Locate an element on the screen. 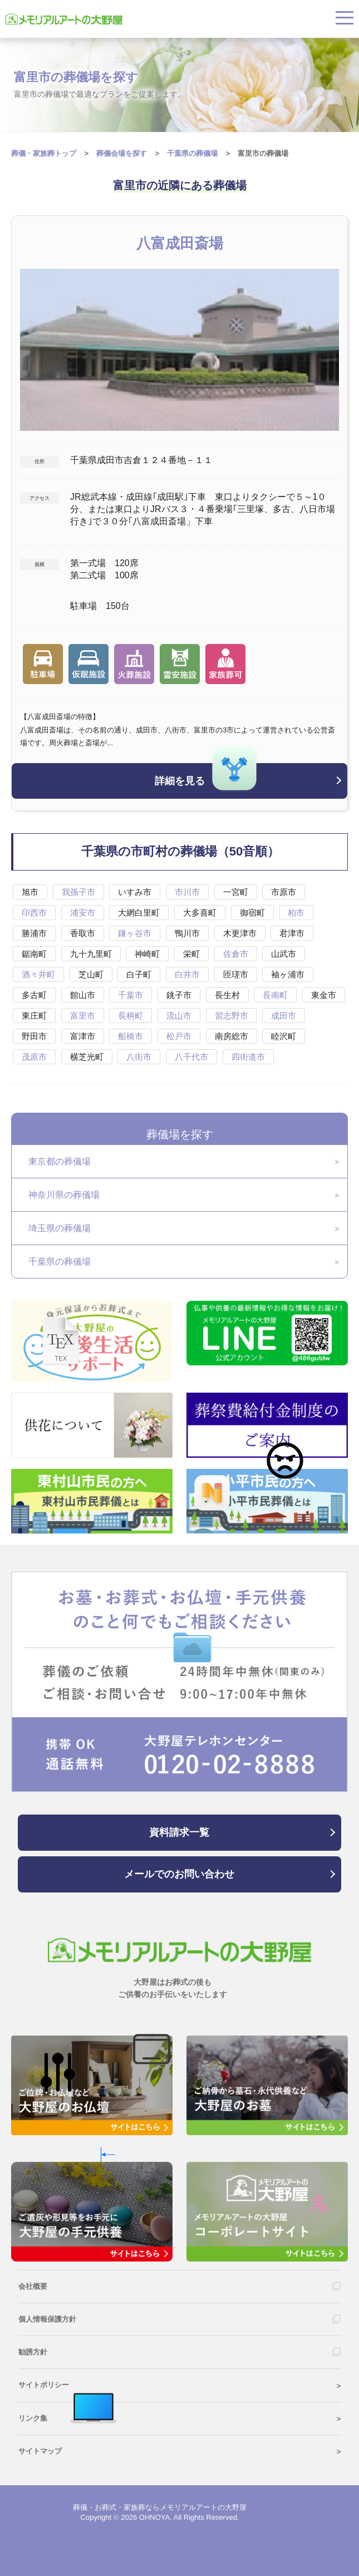 The width and height of the screenshot is (359, 2576). access cloud-synced files and folders is located at coordinates (192, 1647).